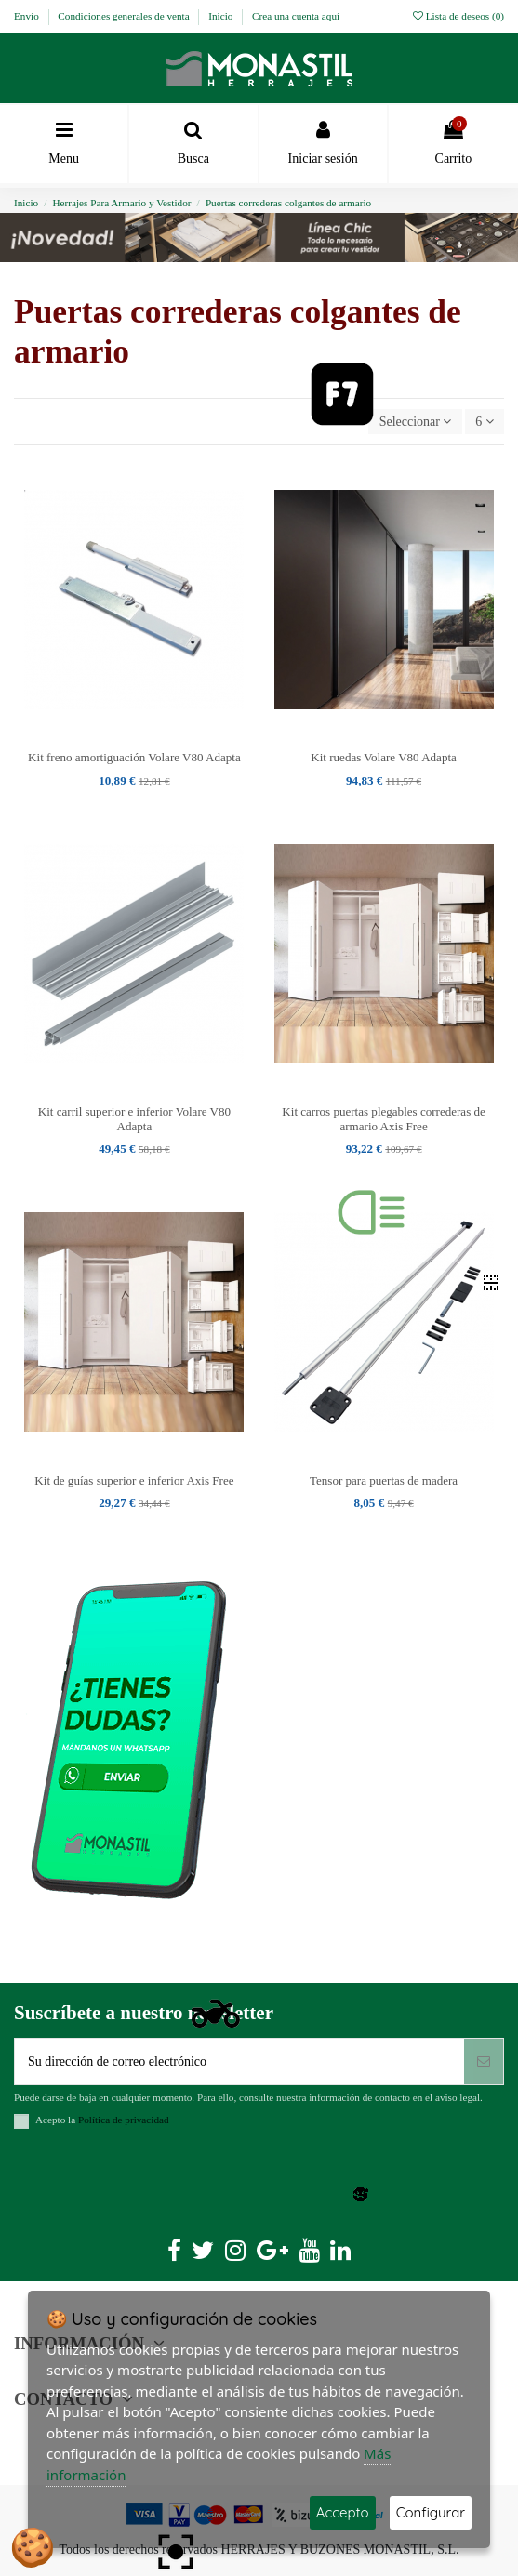 The width and height of the screenshot is (518, 2576). I want to click on apply horizontal border to selected cells, so click(491, 1283).